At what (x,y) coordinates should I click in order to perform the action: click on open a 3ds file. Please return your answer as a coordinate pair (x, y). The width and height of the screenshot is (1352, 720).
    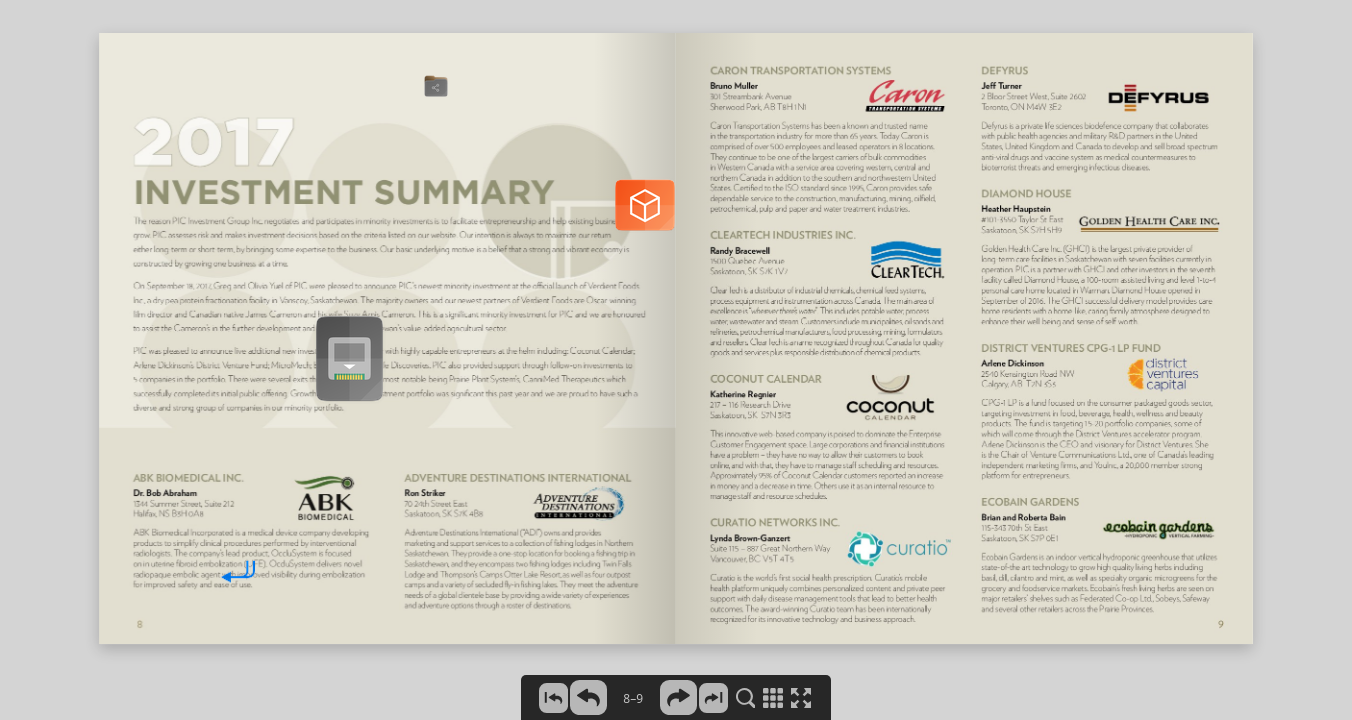
    Looking at the image, I should click on (645, 203).